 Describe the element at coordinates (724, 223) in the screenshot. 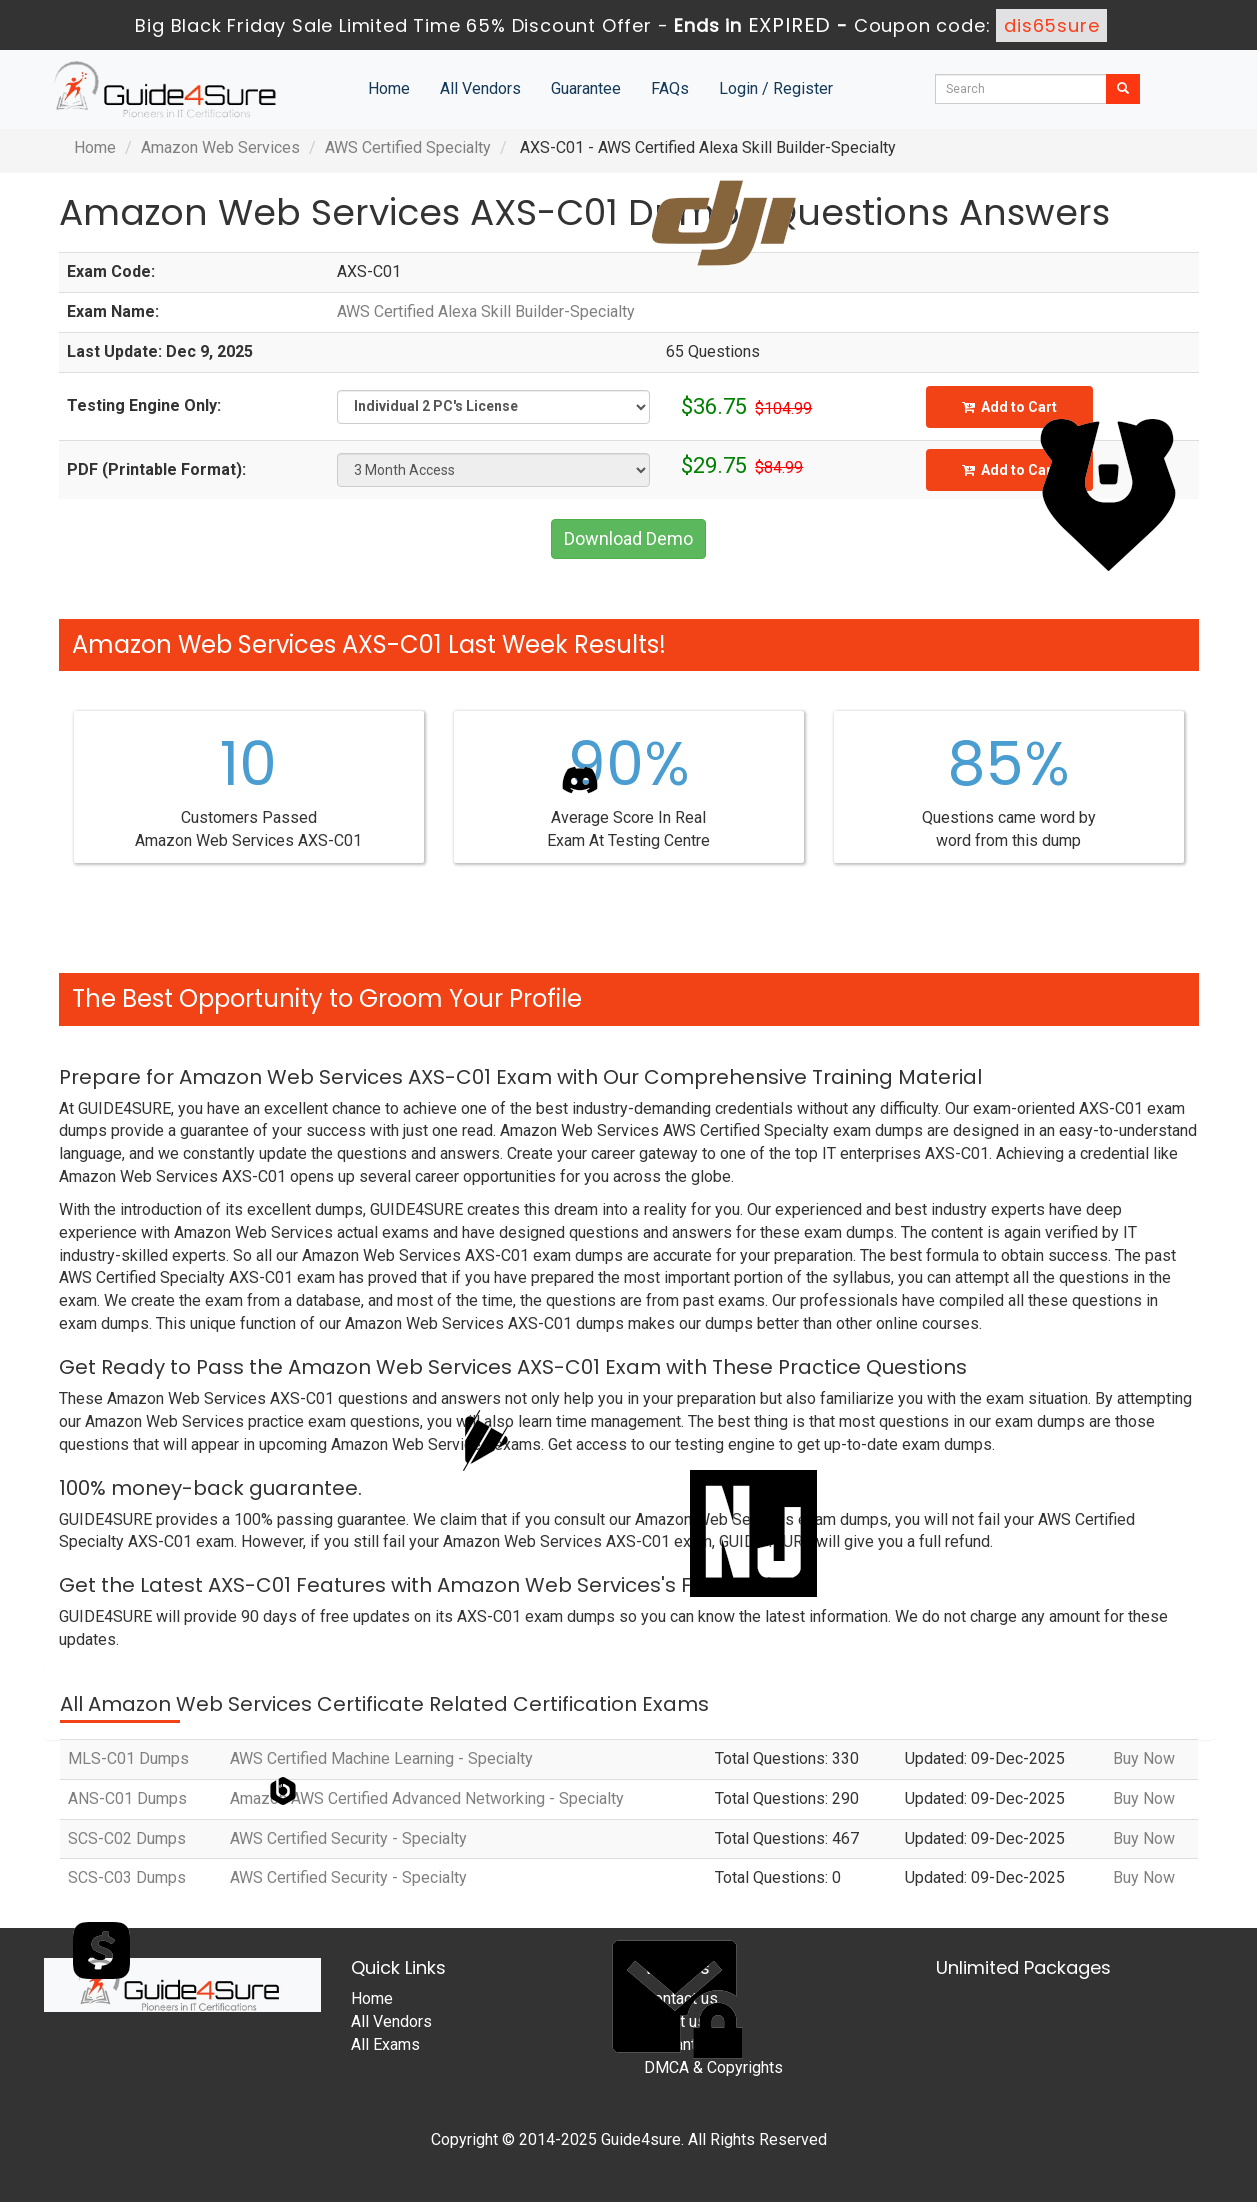

I see `DJI brand logo` at that location.